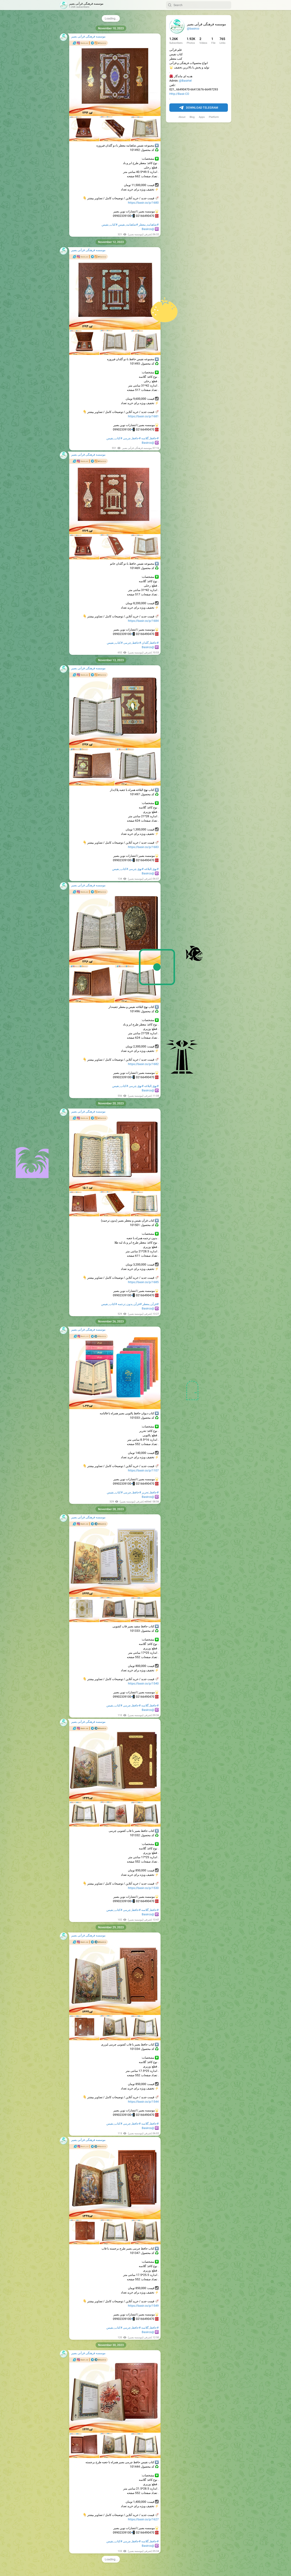 The image size is (291, 2576). What do you see at coordinates (32, 1161) in the screenshot?
I see `enter a fire-themed portal or dungeon` at bounding box center [32, 1161].